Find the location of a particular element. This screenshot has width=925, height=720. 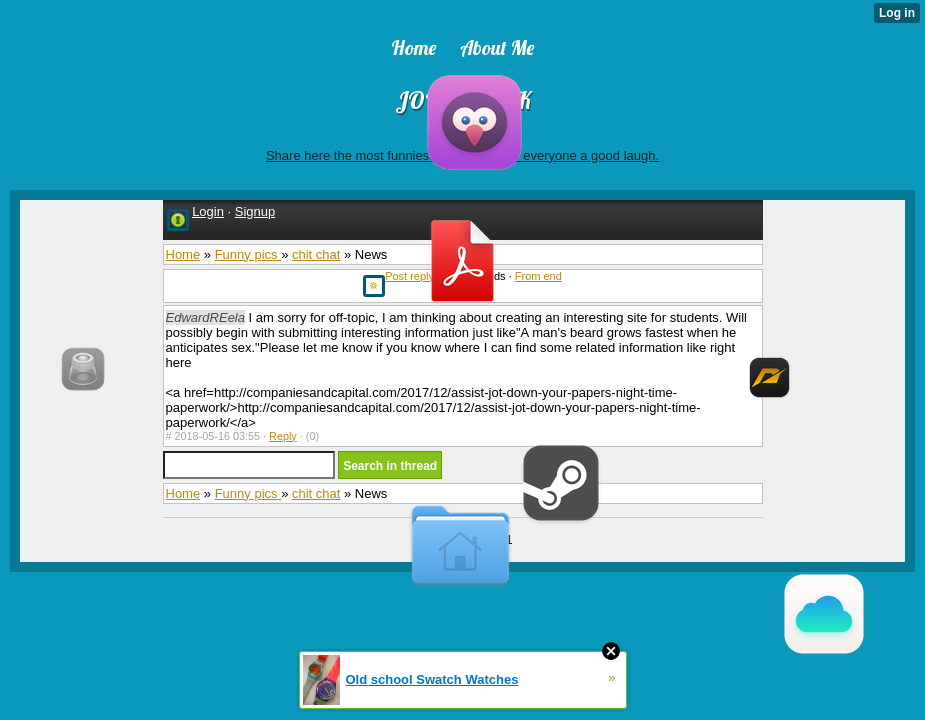

open steamos application is located at coordinates (561, 483).